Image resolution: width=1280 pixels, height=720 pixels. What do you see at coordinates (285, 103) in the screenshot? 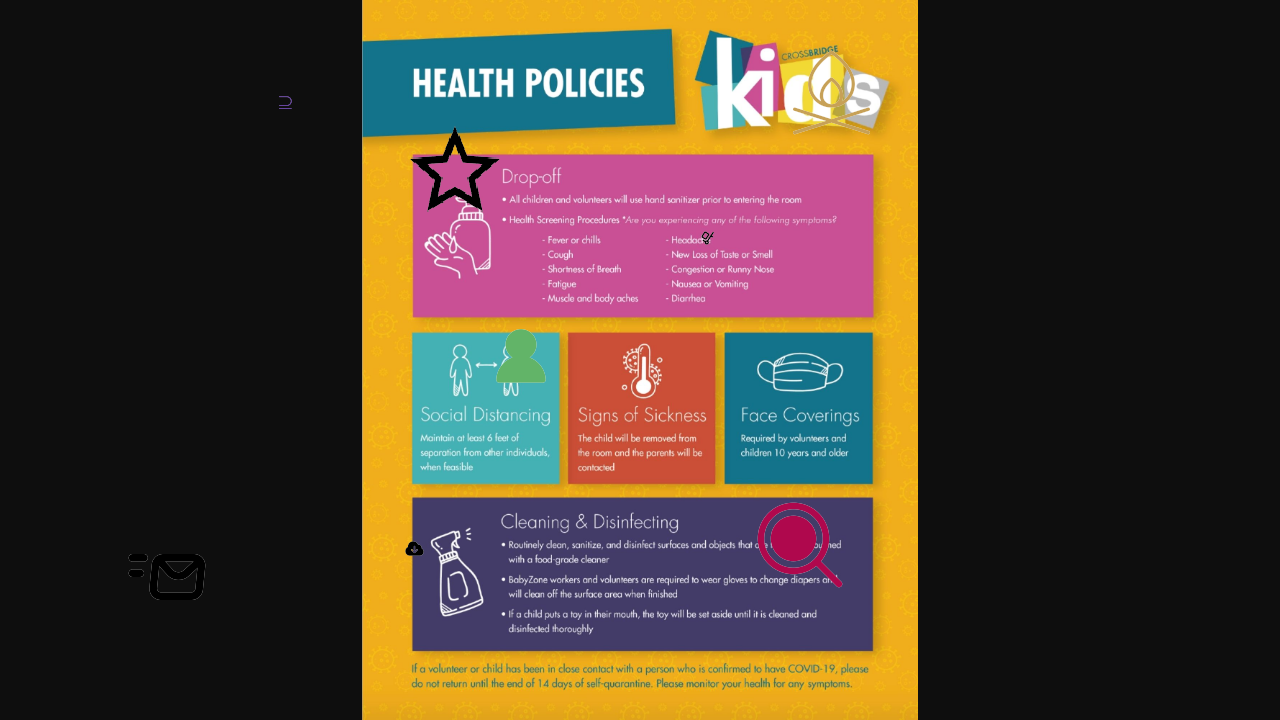
I see `indicates a superset relationship in mathematical notation` at bounding box center [285, 103].